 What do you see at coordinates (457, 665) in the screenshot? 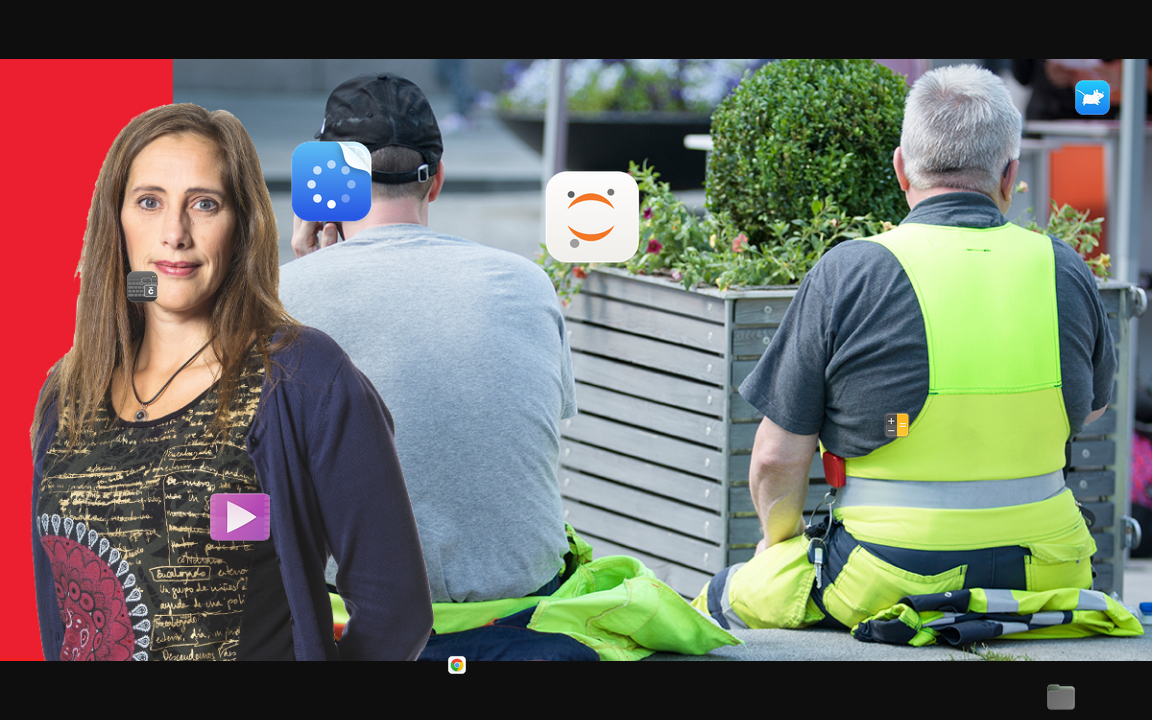
I see `open google chrome browser` at bounding box center [457, 665].